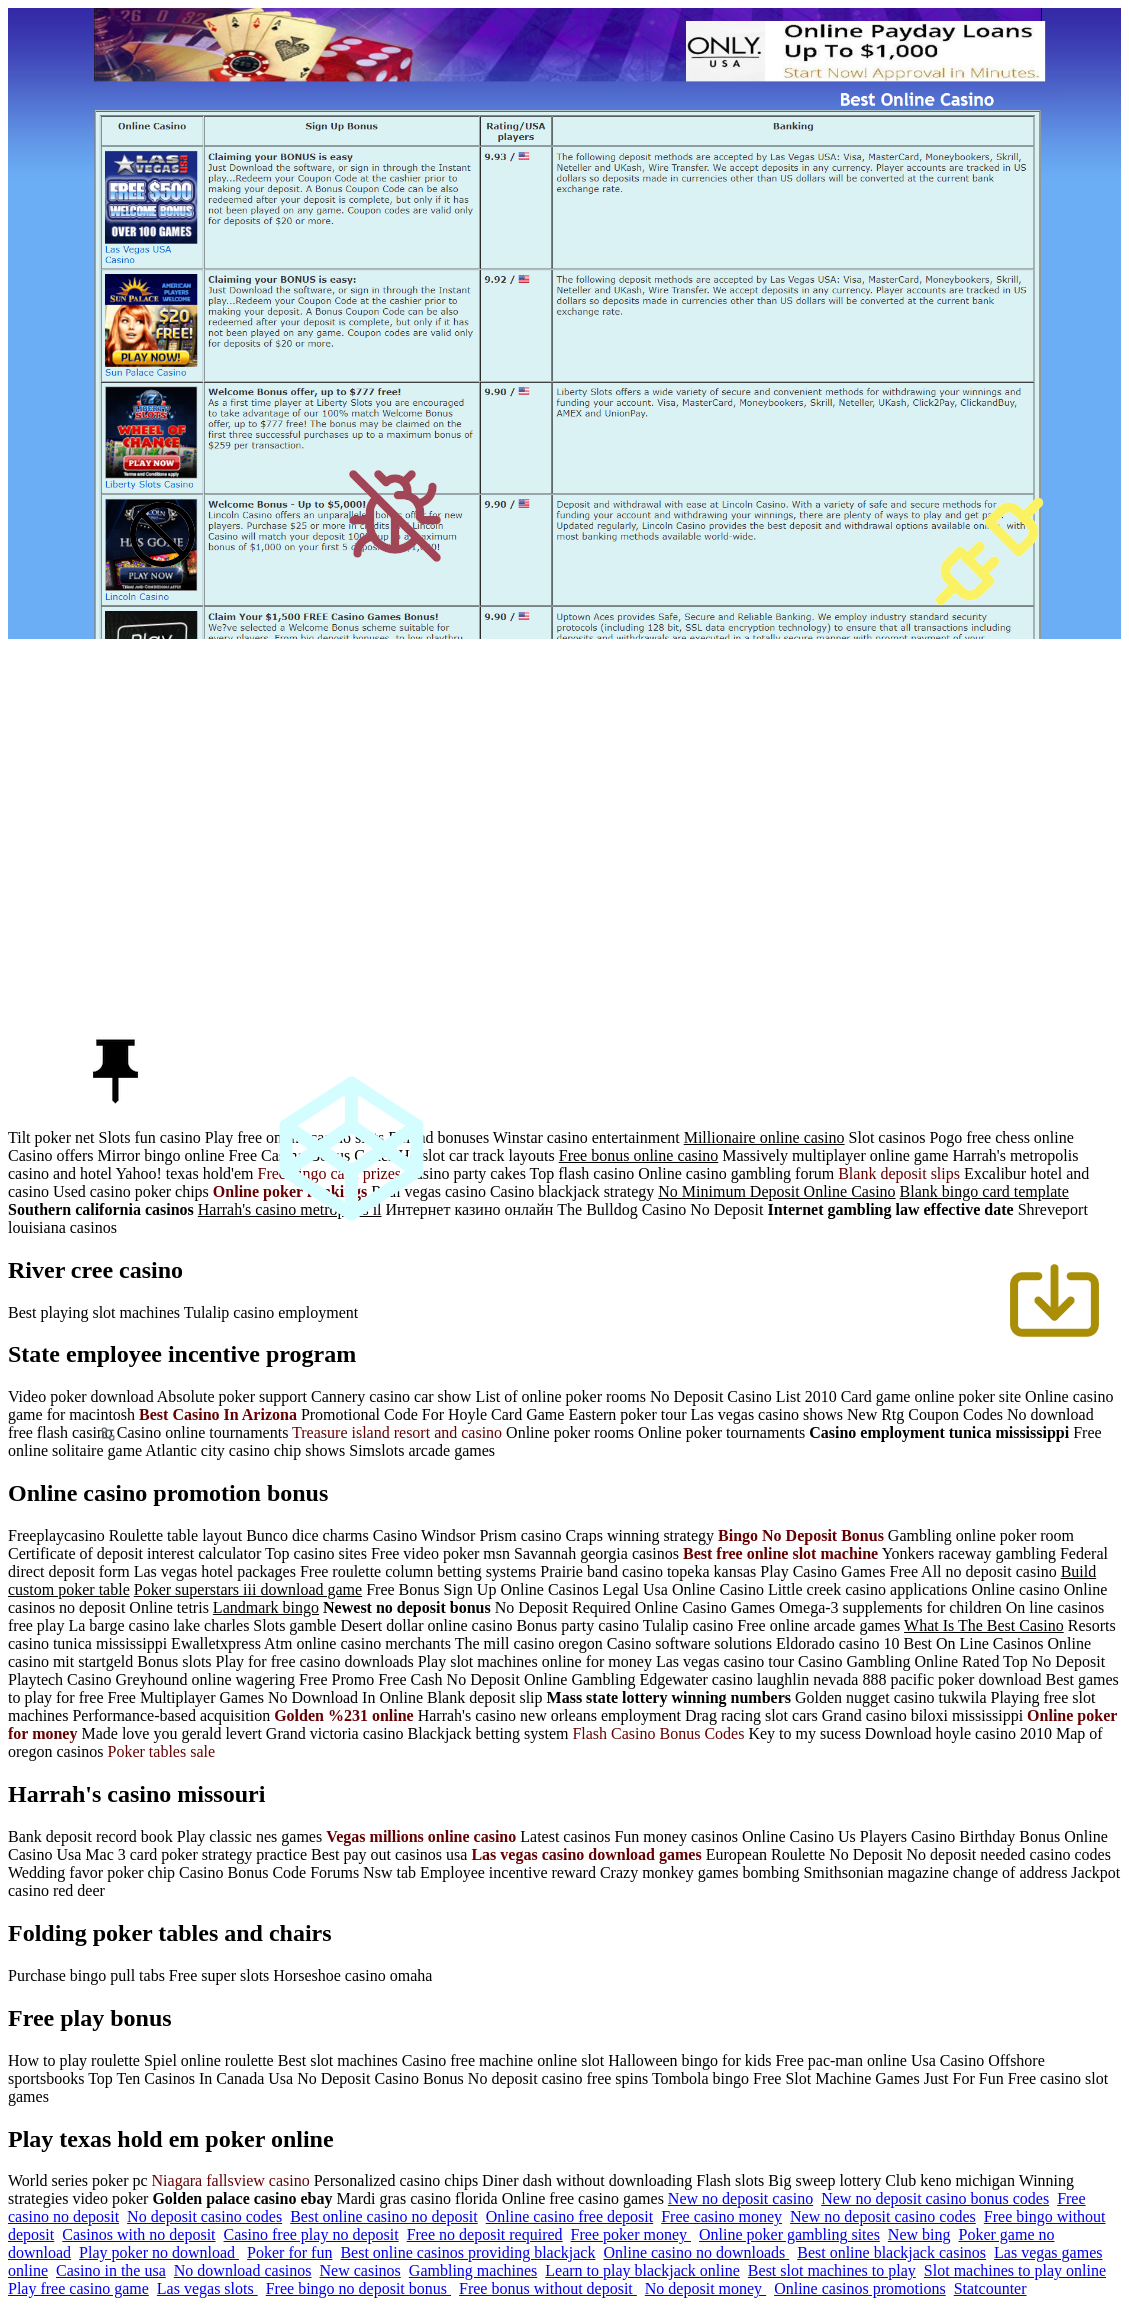  Describe the element at coordinates (989, 551) in the screenshot. I see `disconnect from a device or service` at that location.